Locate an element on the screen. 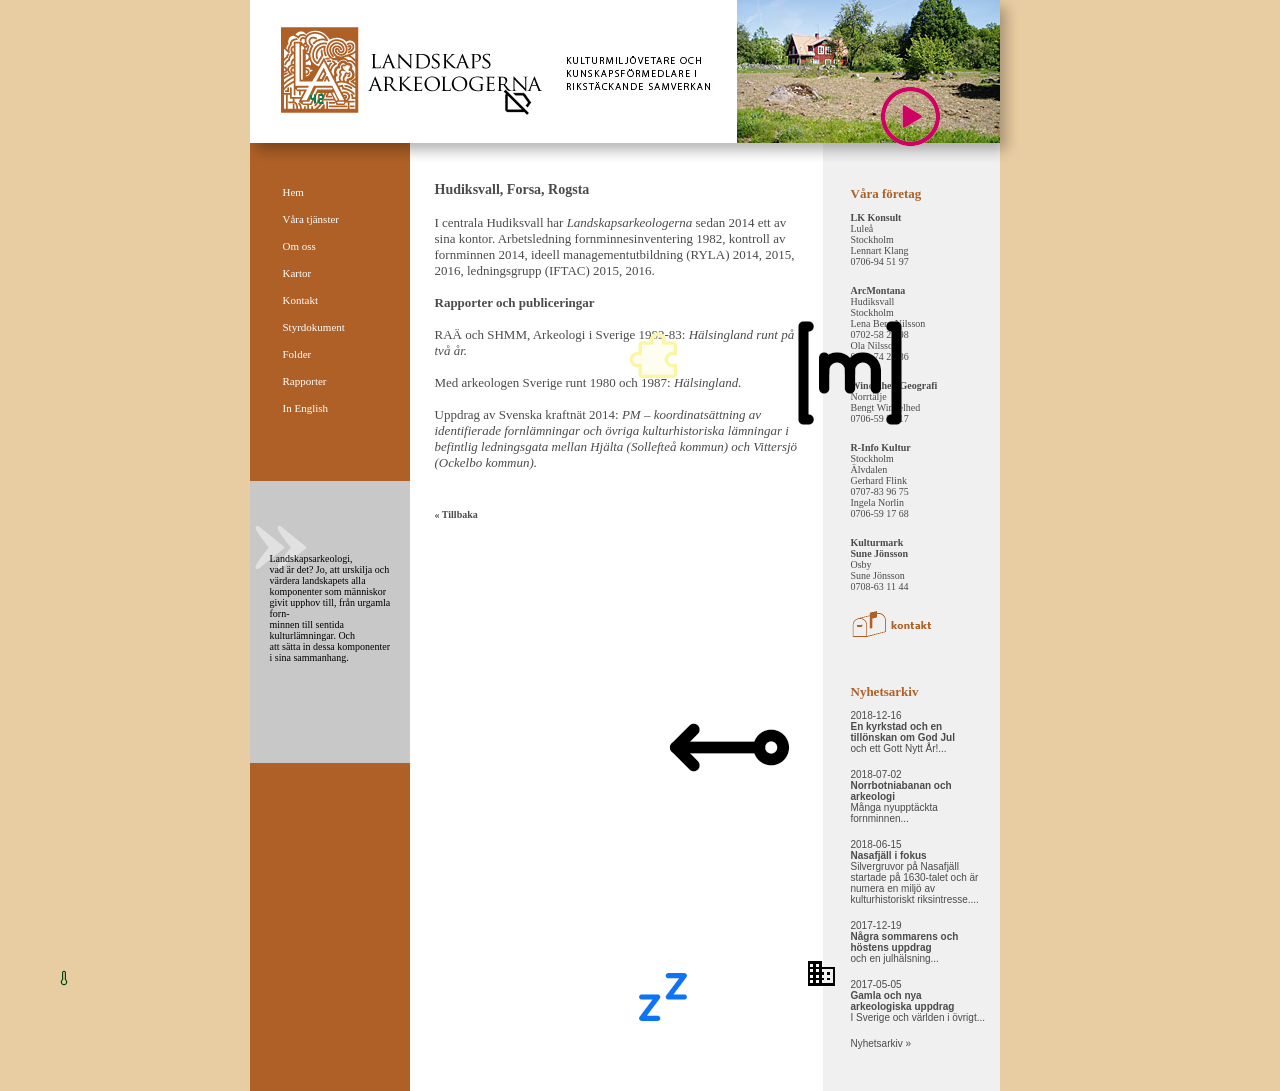  view company or organization profile is located at coordinates (821, 973).